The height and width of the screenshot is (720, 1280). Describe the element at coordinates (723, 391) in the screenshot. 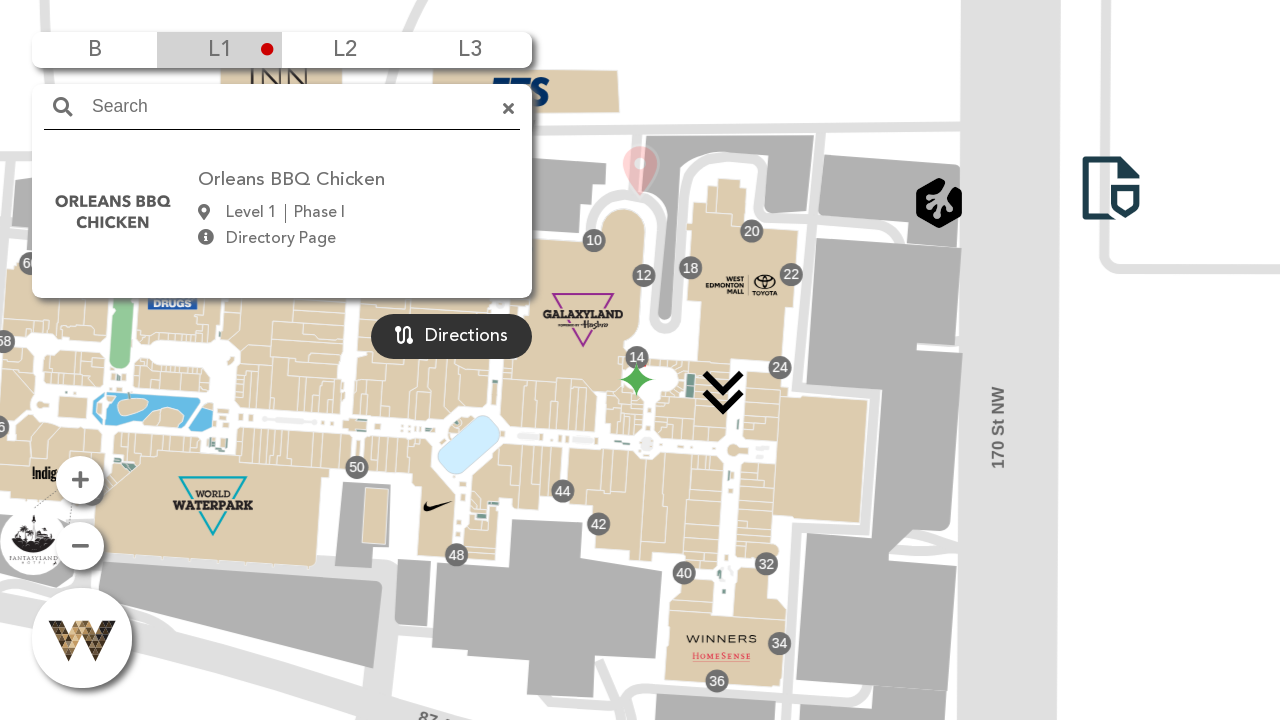

I see `scroll down to see more content` at that location.